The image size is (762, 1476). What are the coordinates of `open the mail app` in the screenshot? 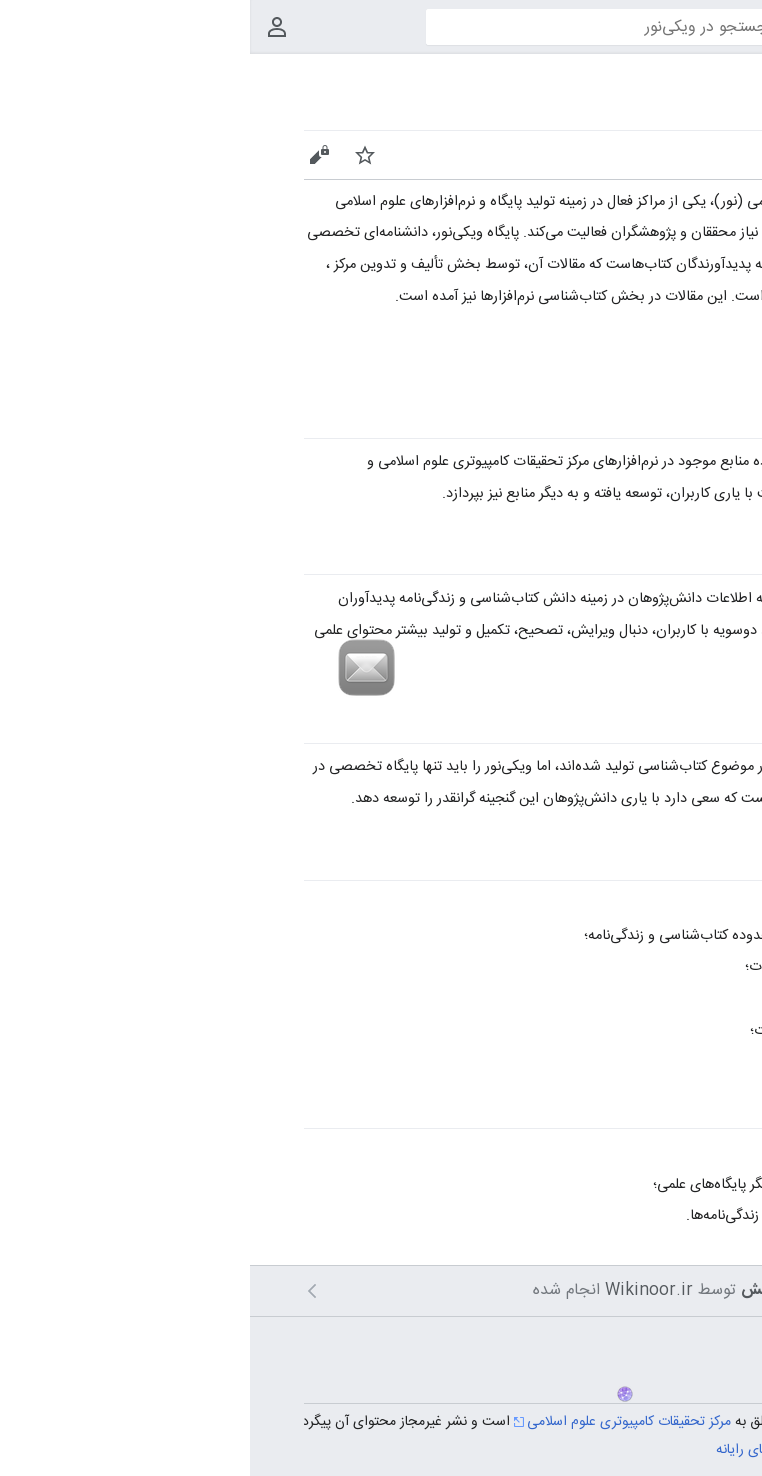 It's located at (366, 667).